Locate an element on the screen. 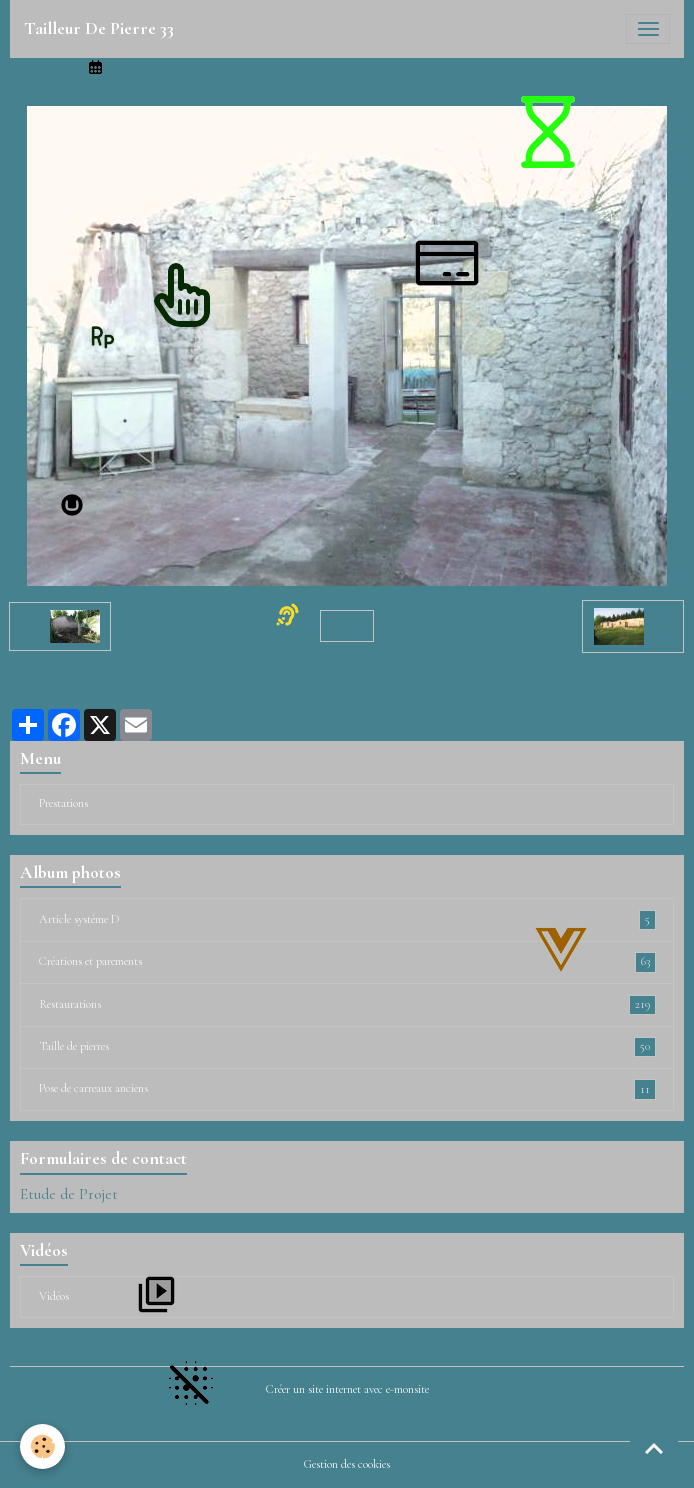  indicates loading or processing in progress is located at coordinates (548, 132).